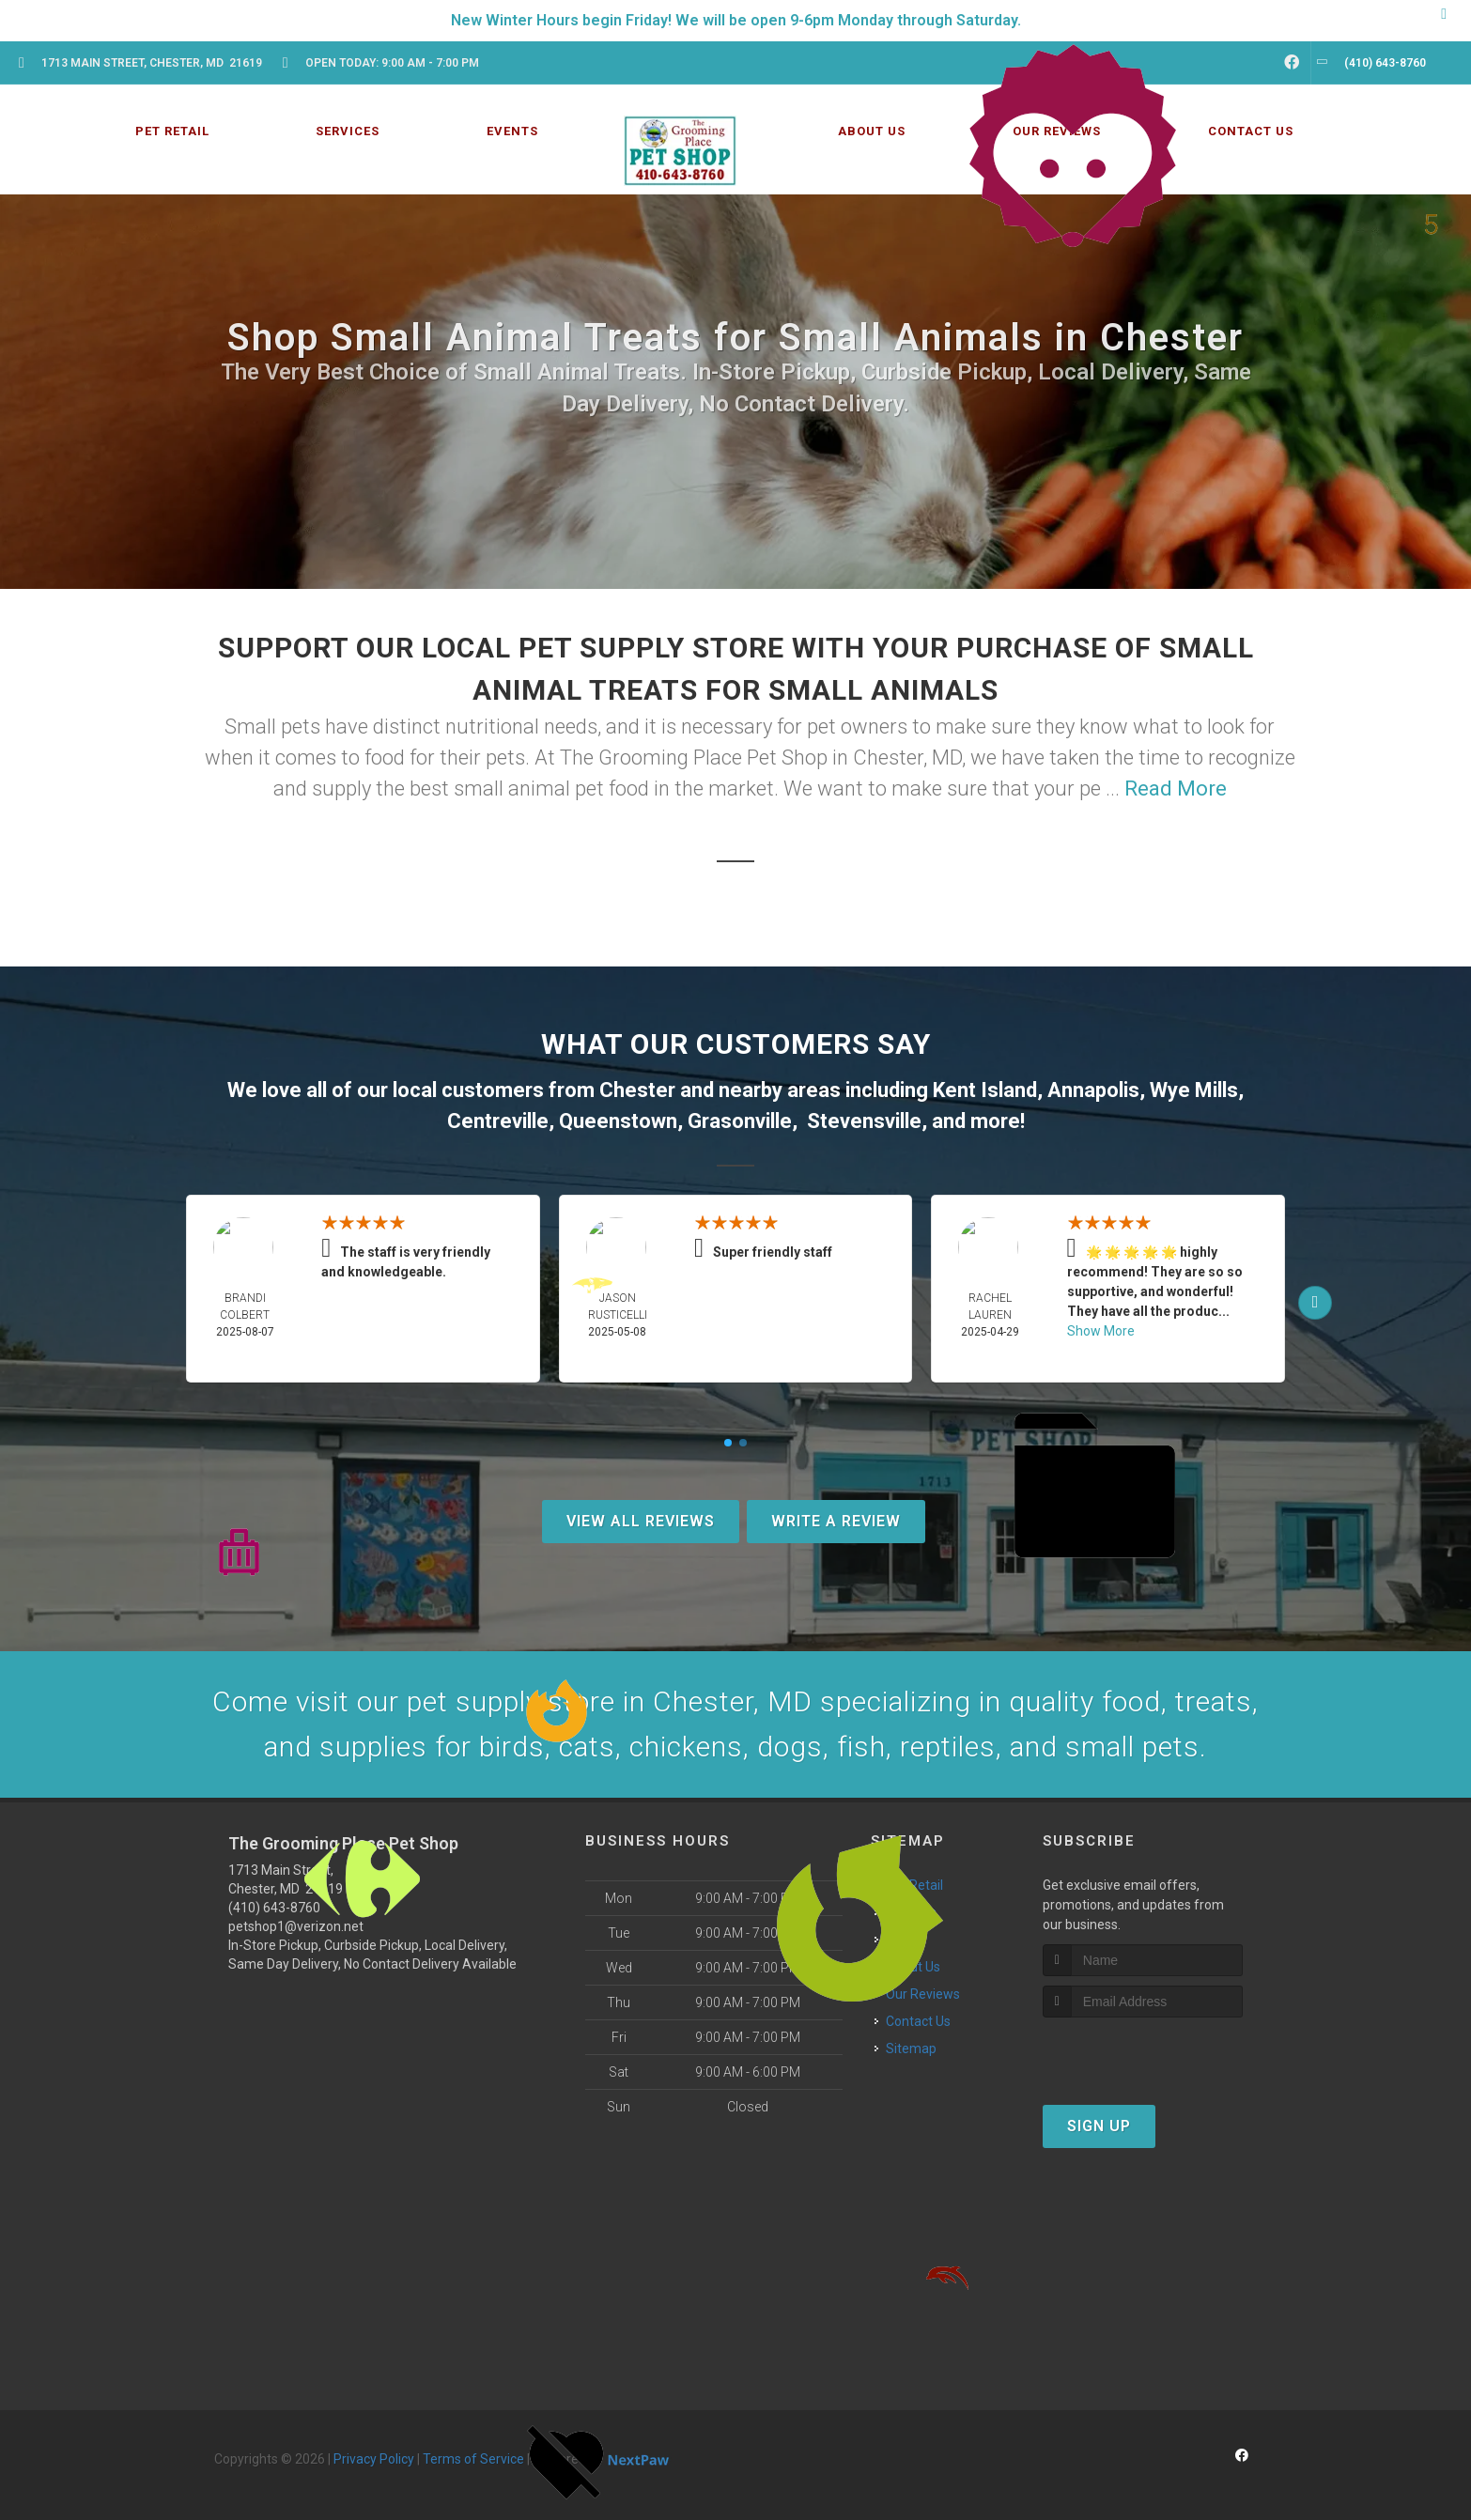 The height and width of the screenshot is (2520, 1471). Describe the element at coordinates (556, 1711) in the screenshot. I see `open Firefox browser` at that location.